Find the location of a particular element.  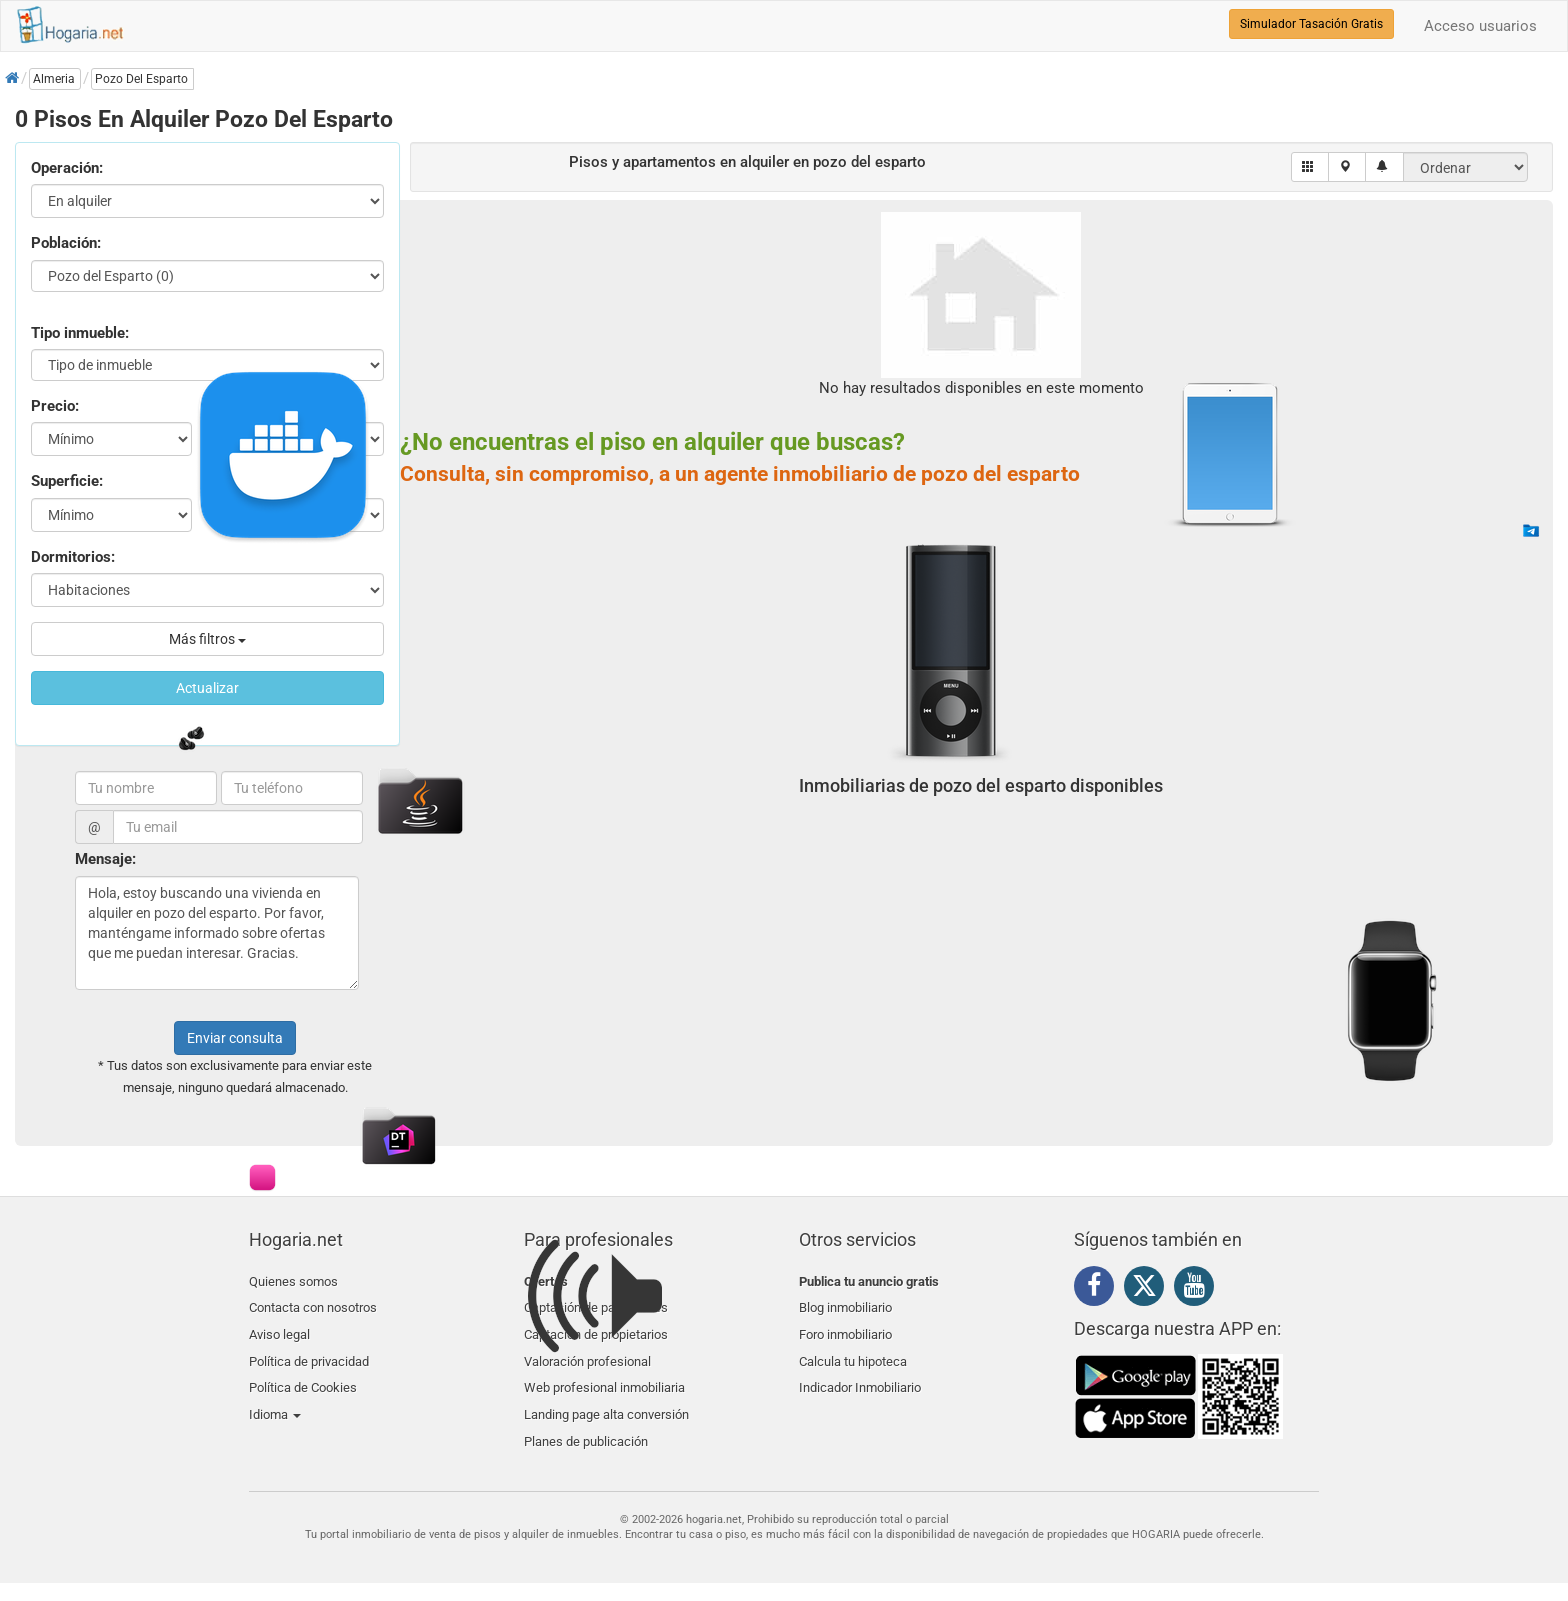

adjust speaker volume settings is located at coordinates (595, 1296).